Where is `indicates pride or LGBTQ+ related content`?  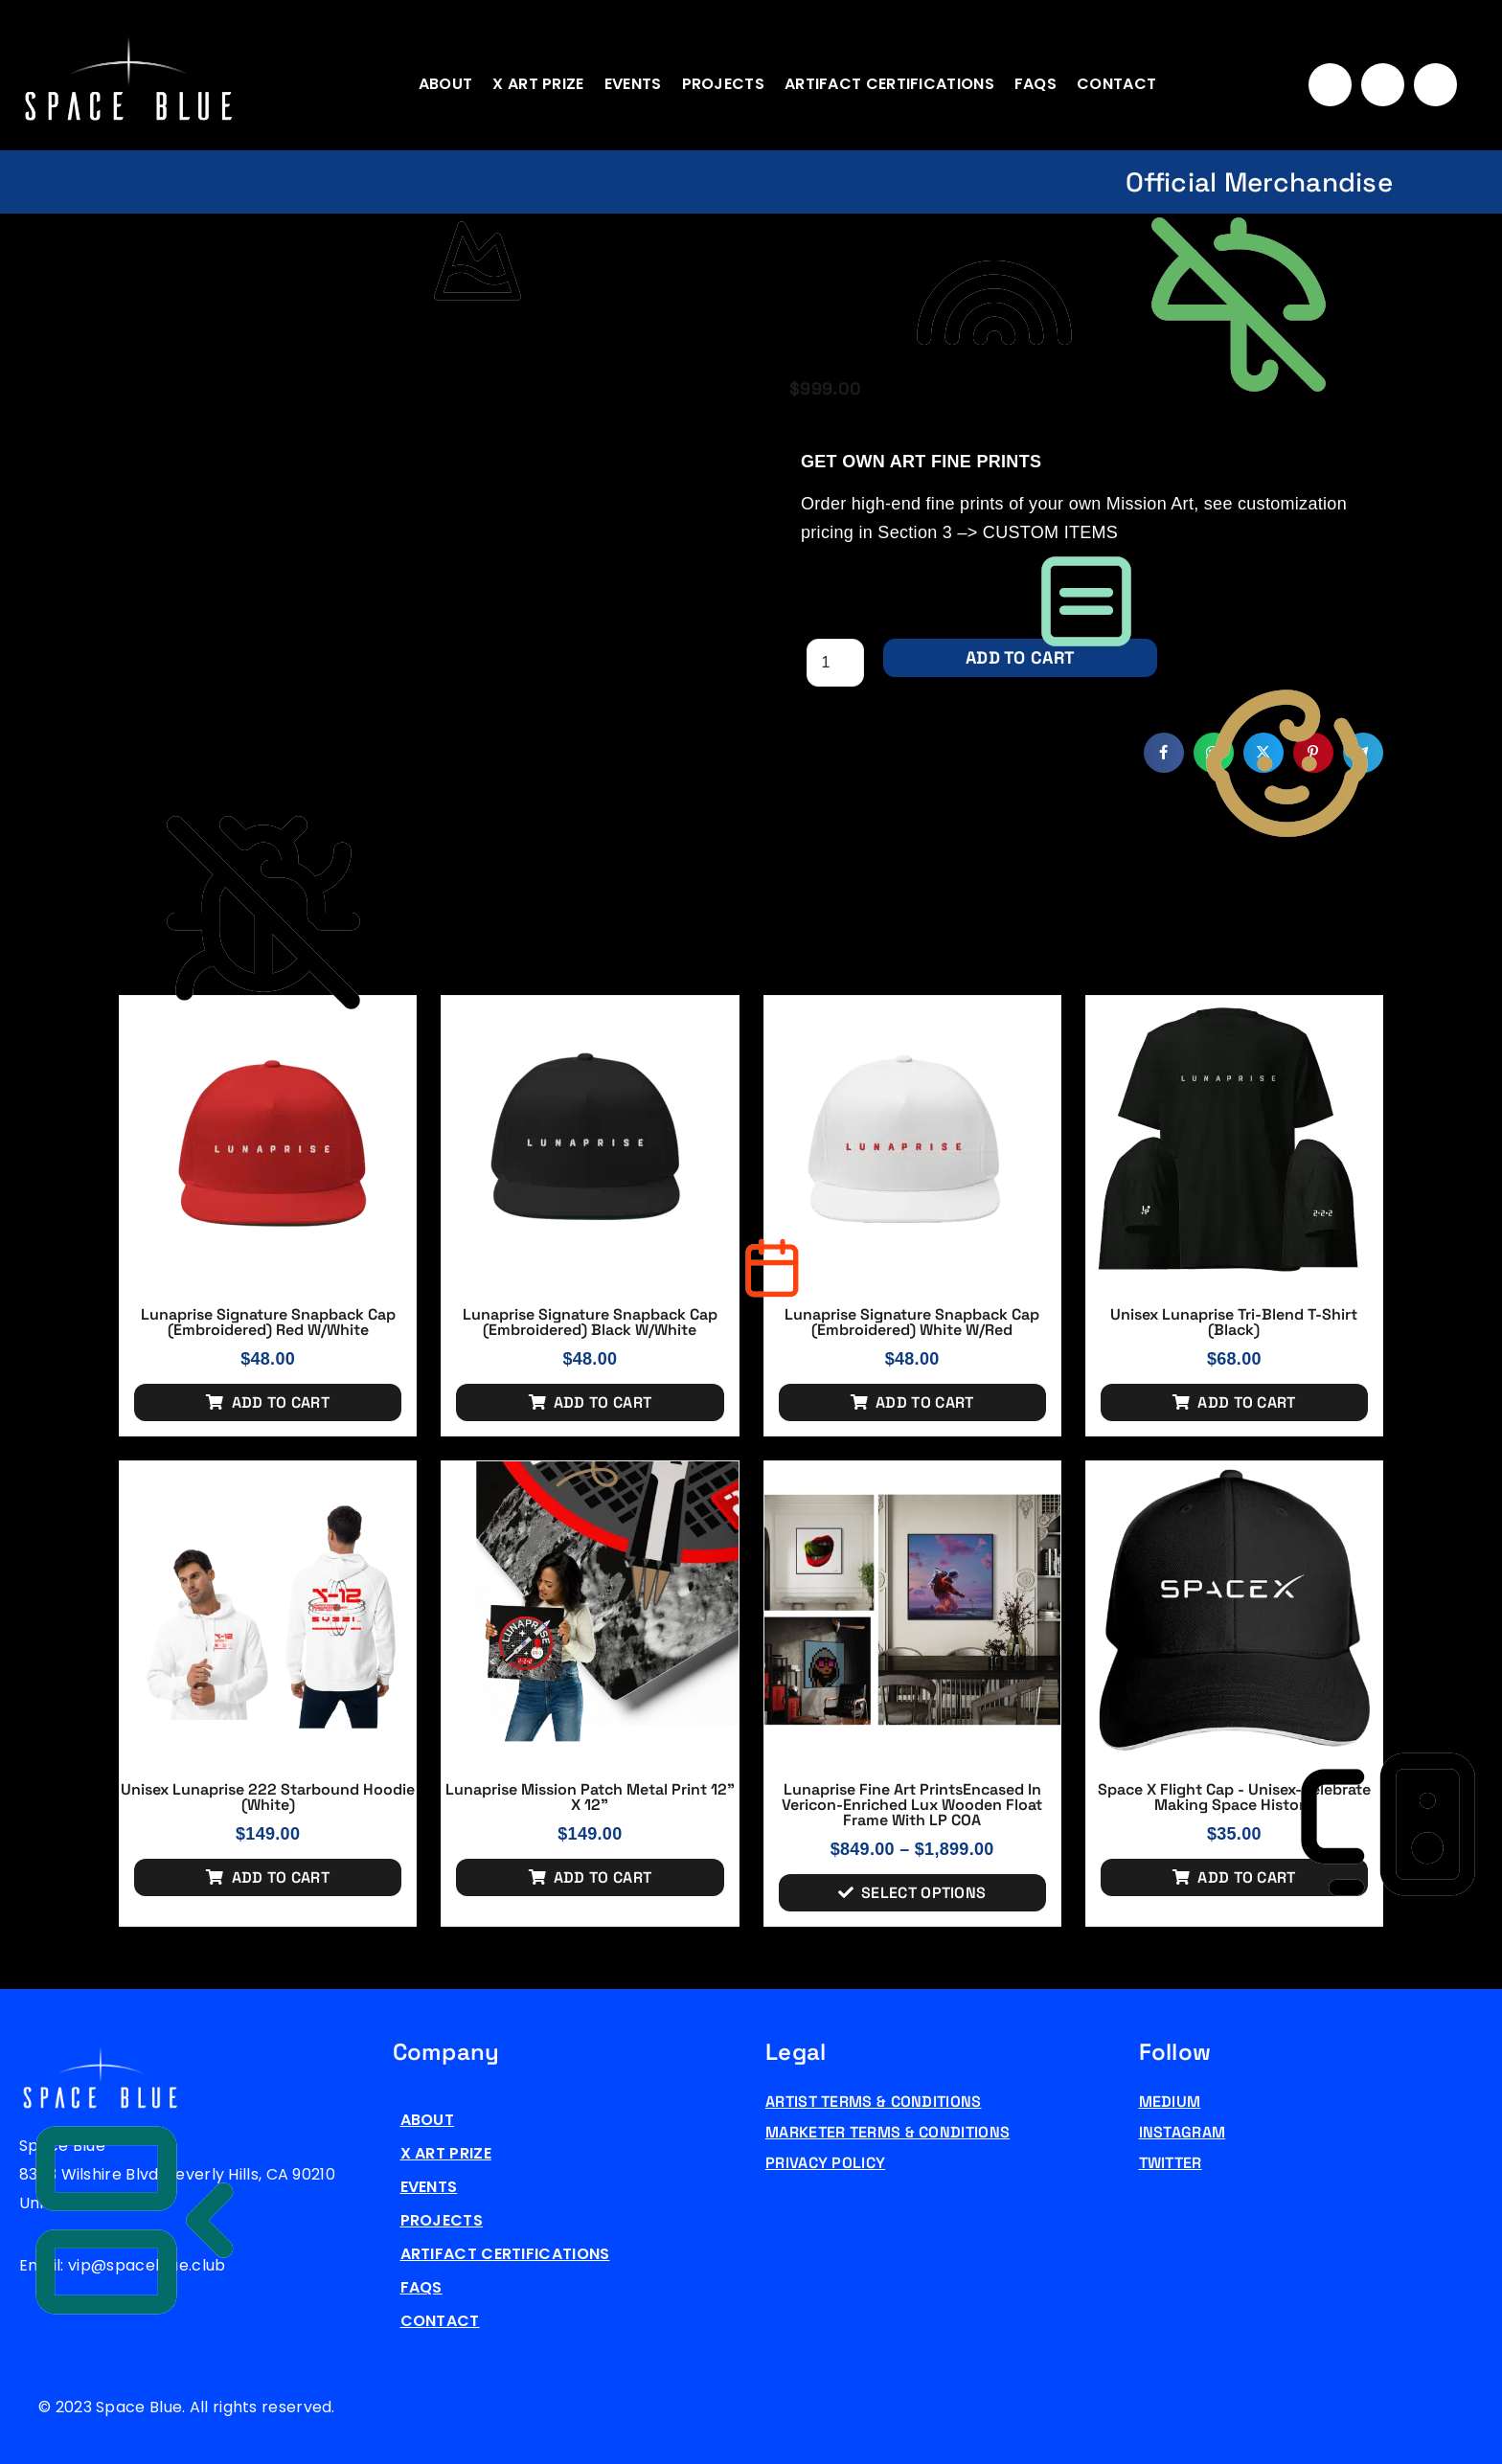
indicates pride or LGBTQ+ related content is located at coordinates (994, 303).